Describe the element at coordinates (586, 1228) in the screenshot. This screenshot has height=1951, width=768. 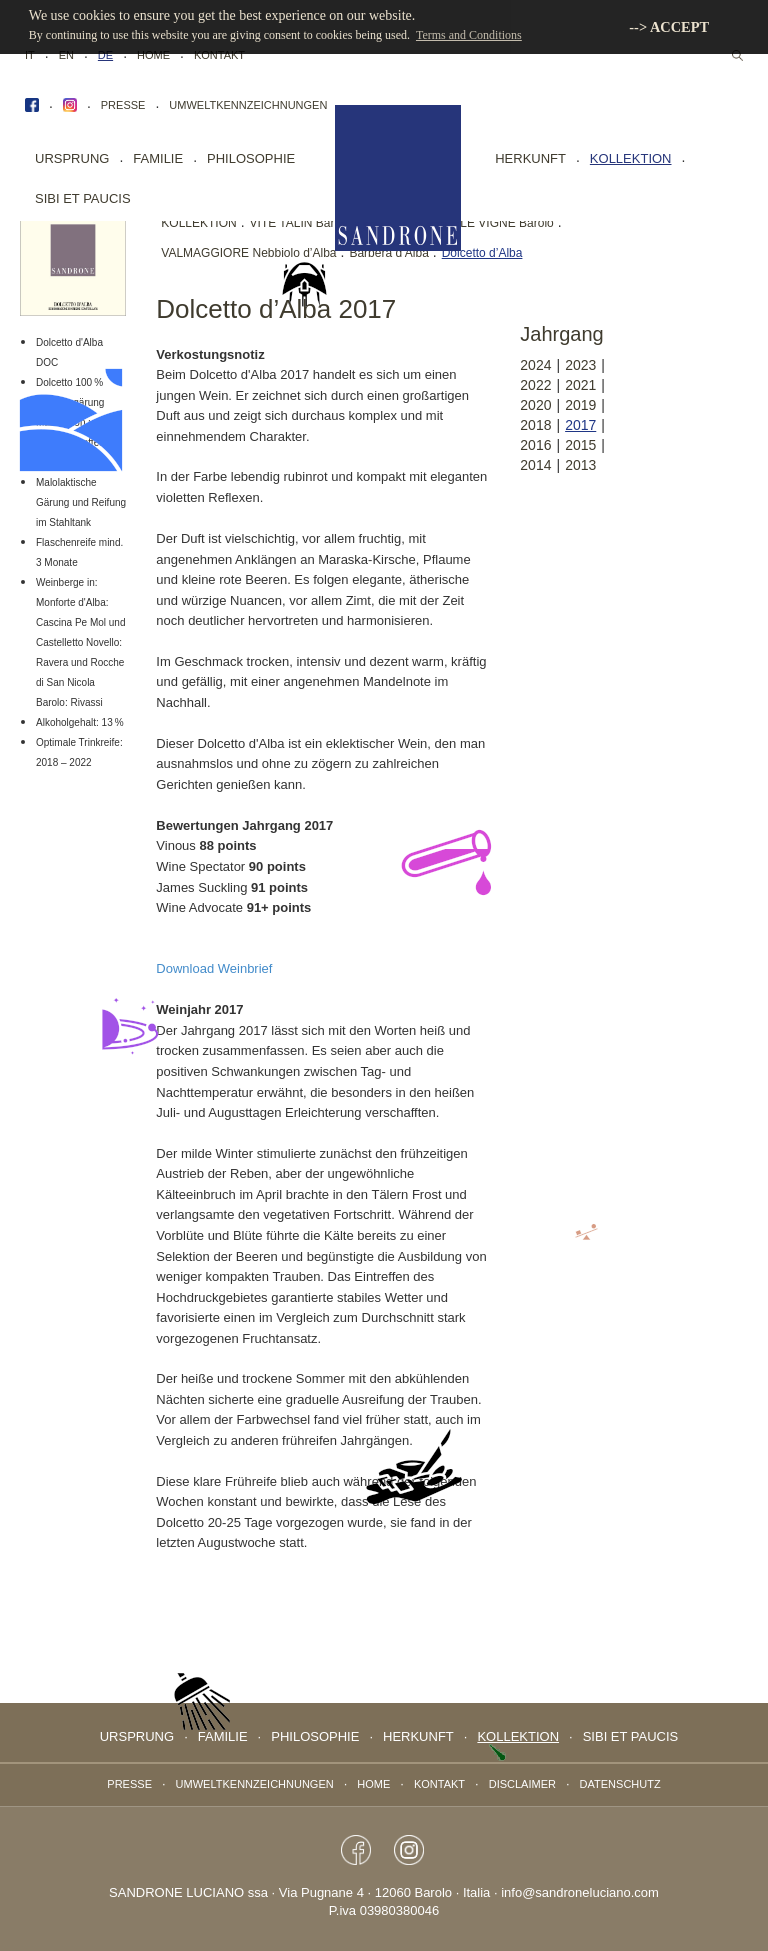
I see `indicates an unbalanced or unequal state` at that location.